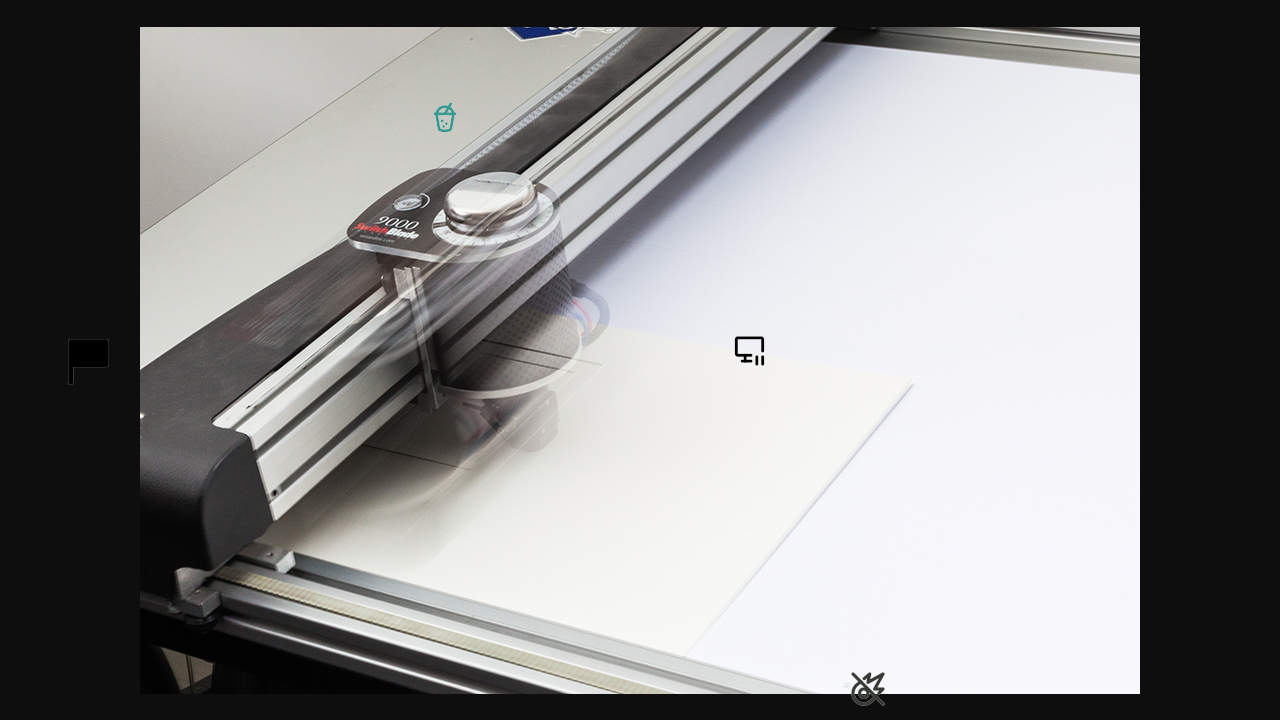  Describe the element at coordinates (88, 359) in the screenshot. I see `flag an item for review or attention` at that location.